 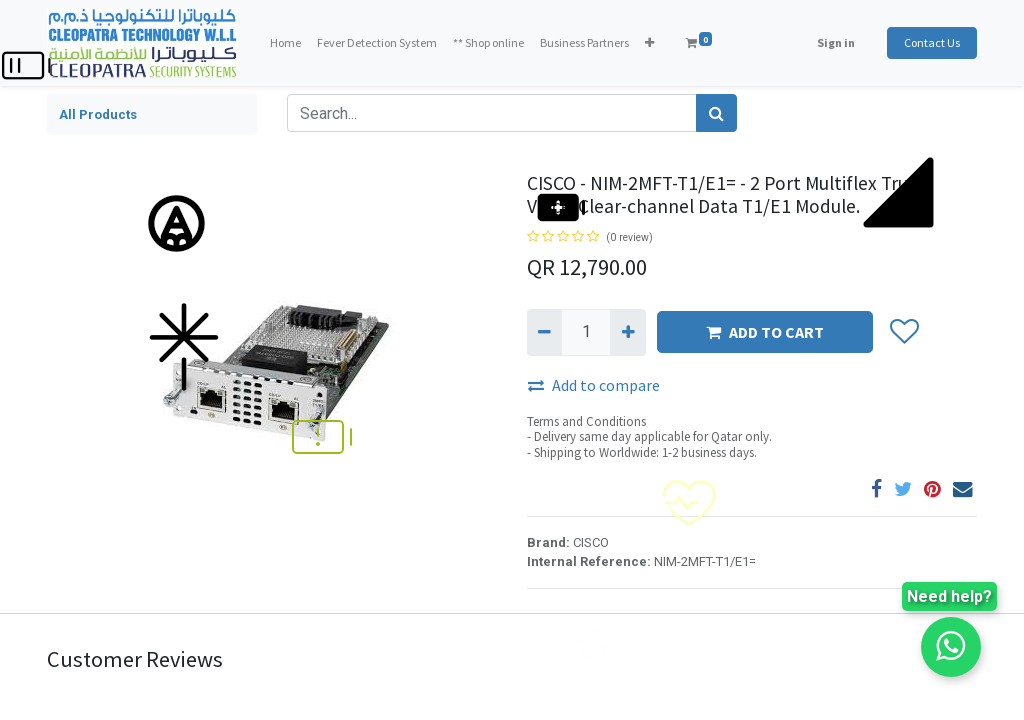 What do you see at coordinates (590, 644) in the screenshot?
I see `access freehand drawing or annotation tools` at bounding box center [590, 644].